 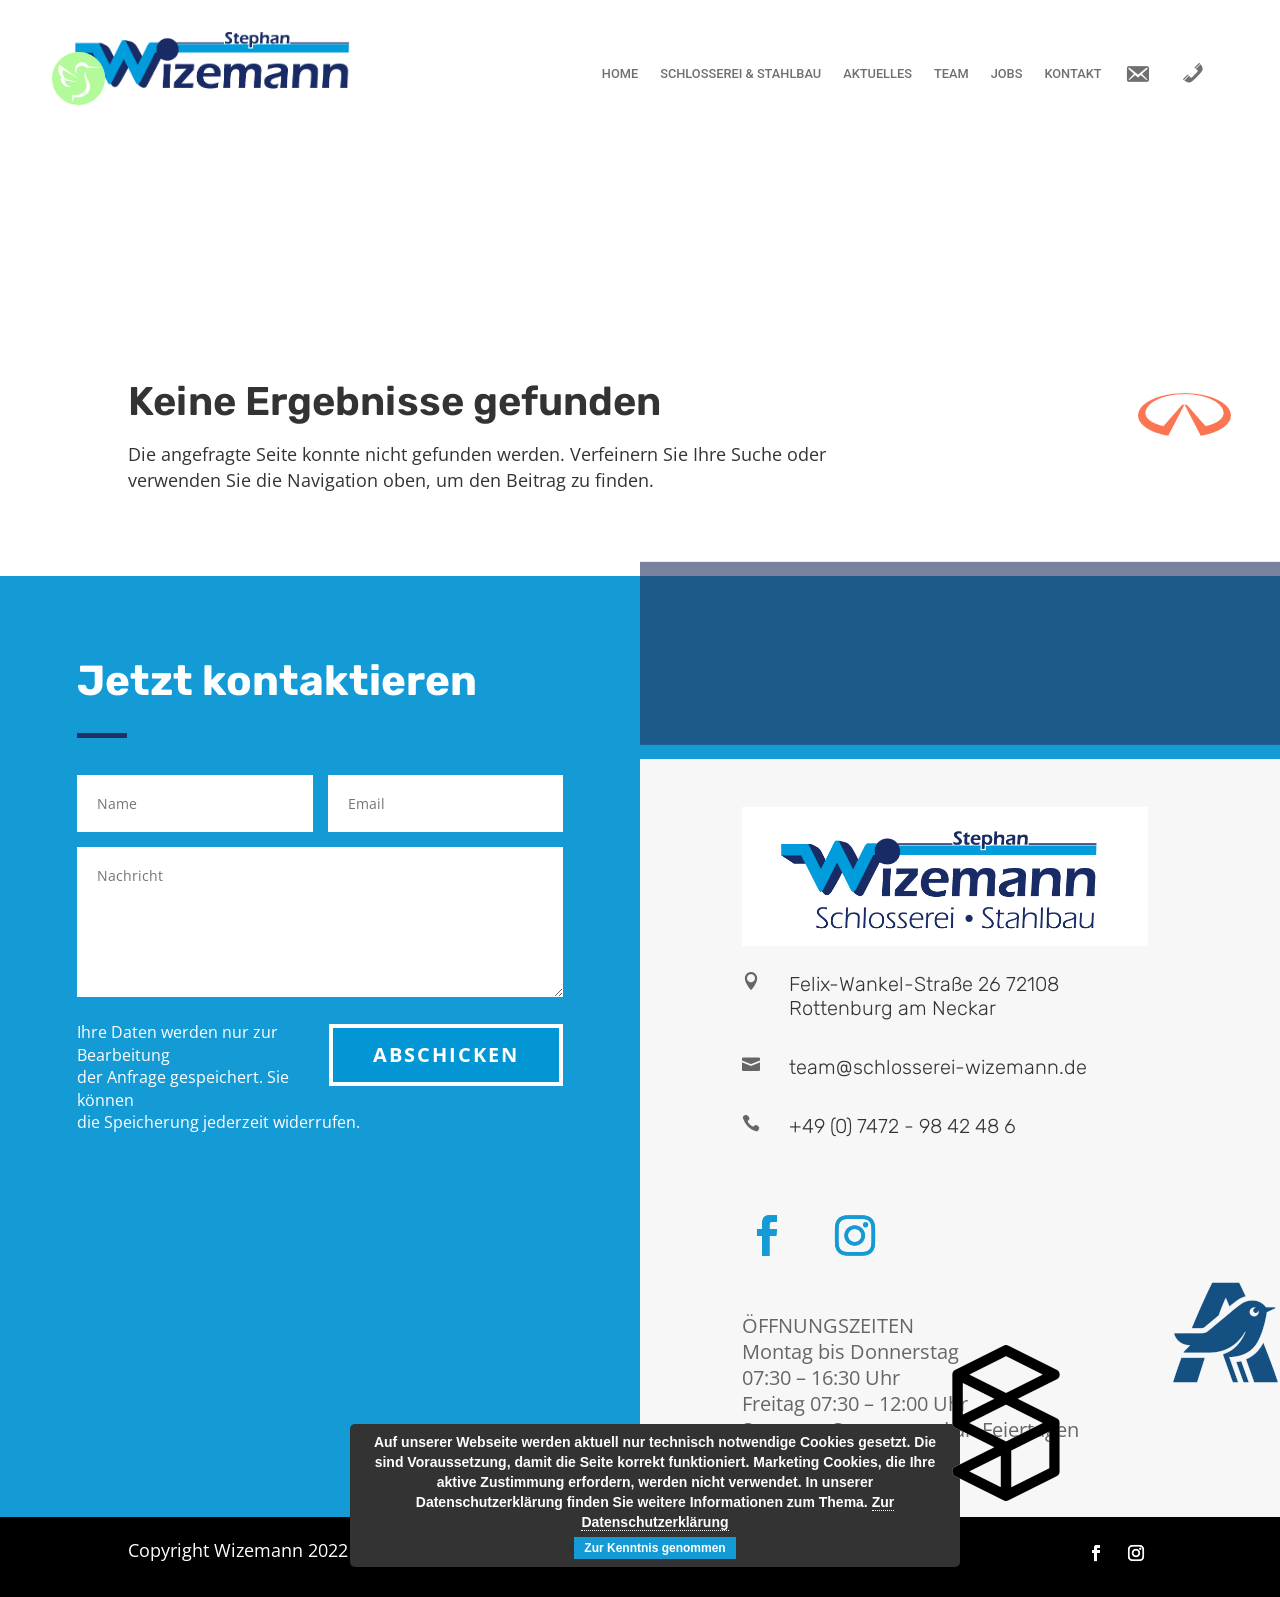 I want to click on skypack logo, so click(x=1006, y=1423).